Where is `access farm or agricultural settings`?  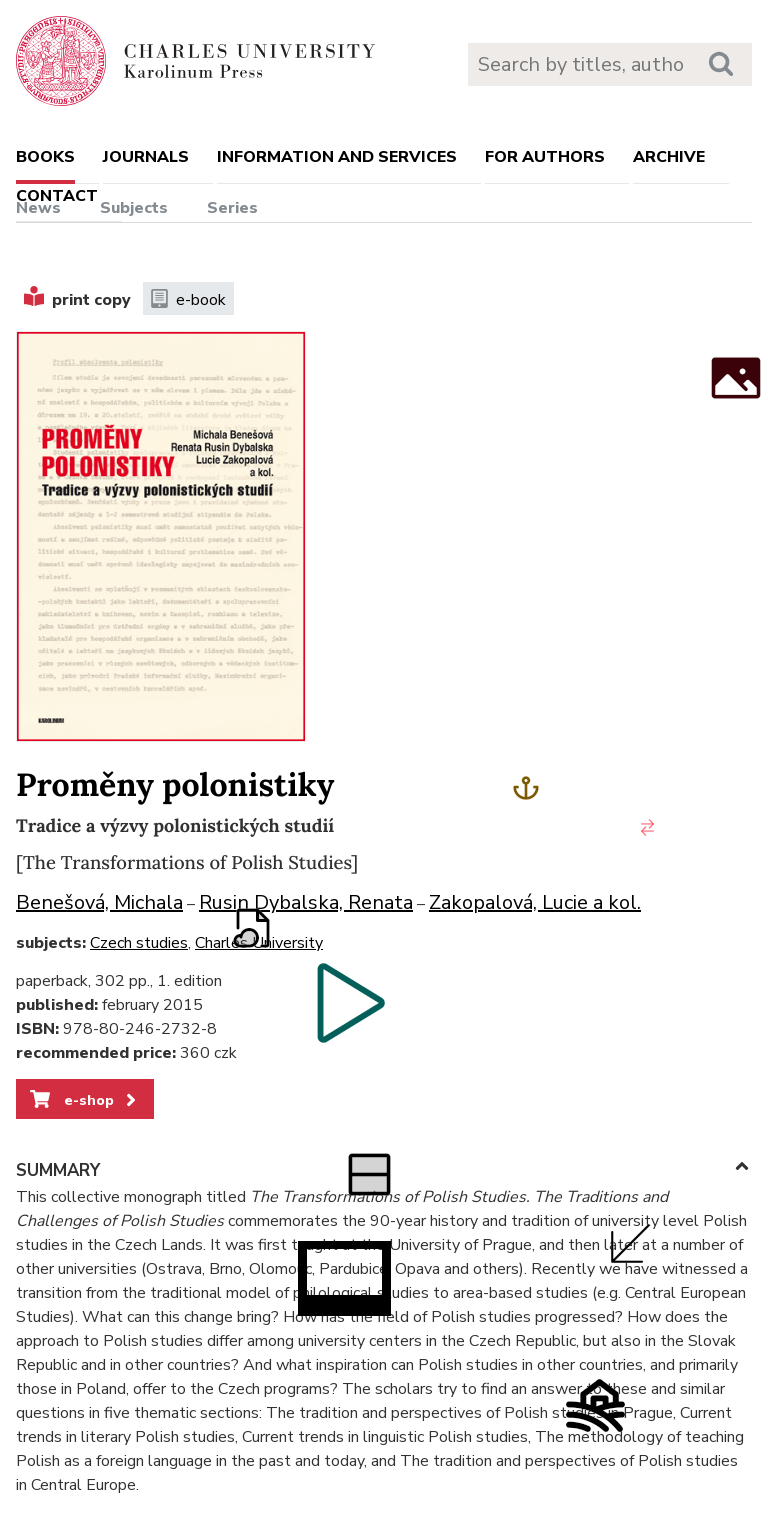 access farm or agricultural settings is located at coordinates (595, 1406).